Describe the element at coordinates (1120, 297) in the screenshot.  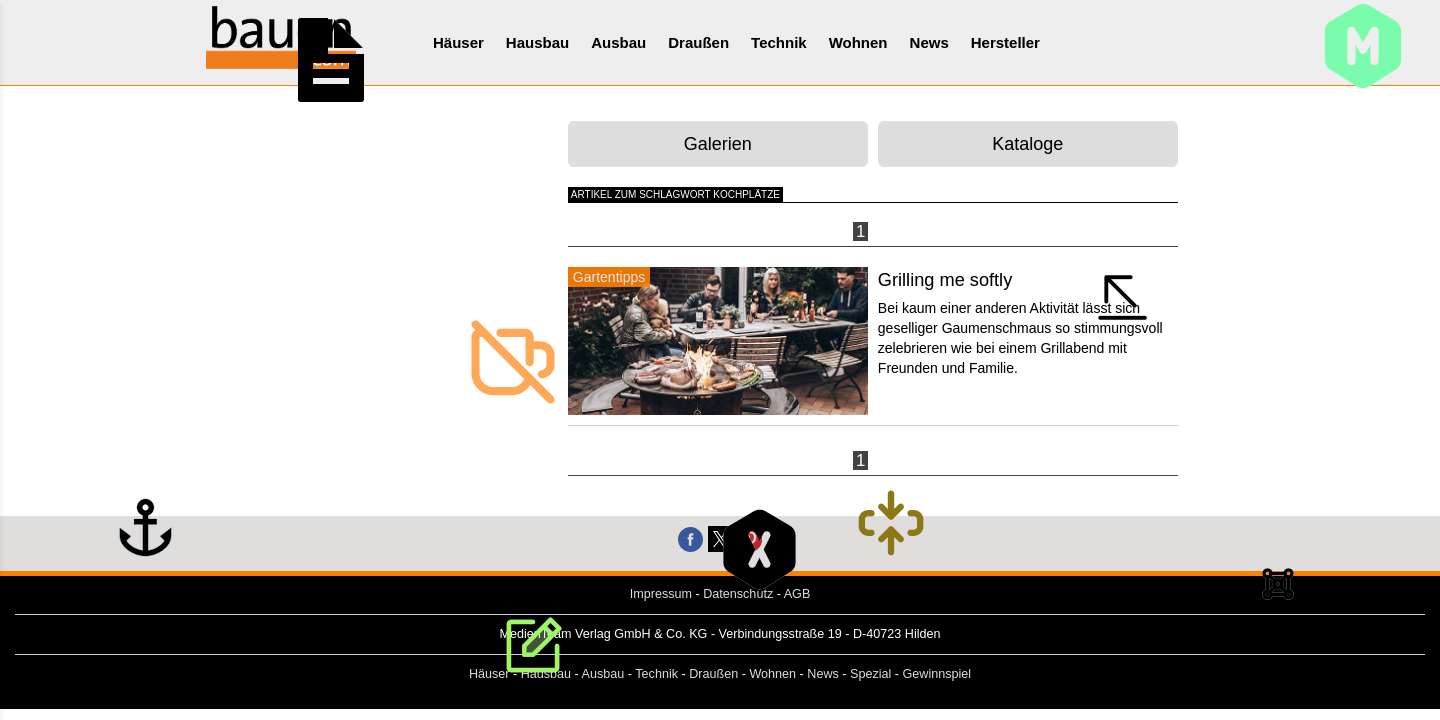
I see `move to top-left corner` at that location.